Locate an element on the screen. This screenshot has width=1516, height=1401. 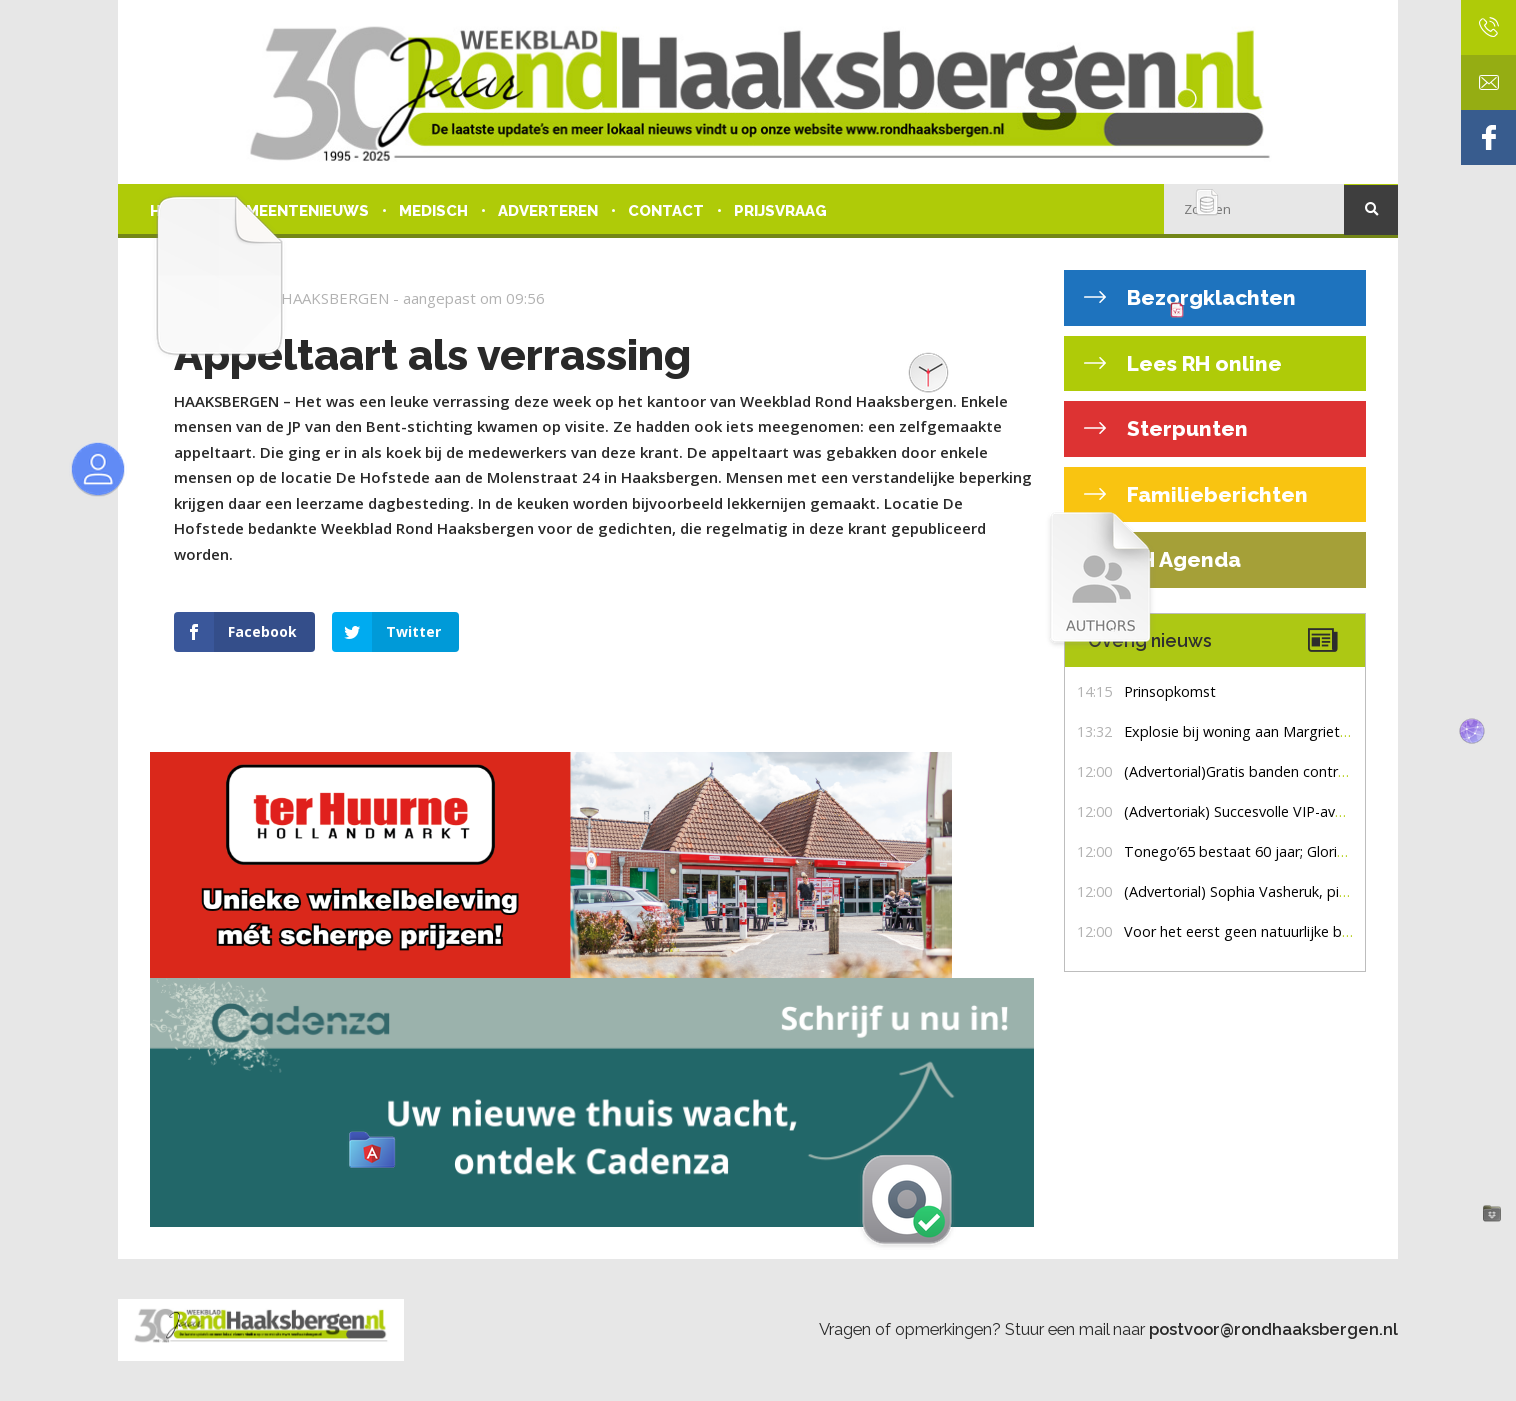
optical drive verified and working correctly is located at coordinates (907, 1201).